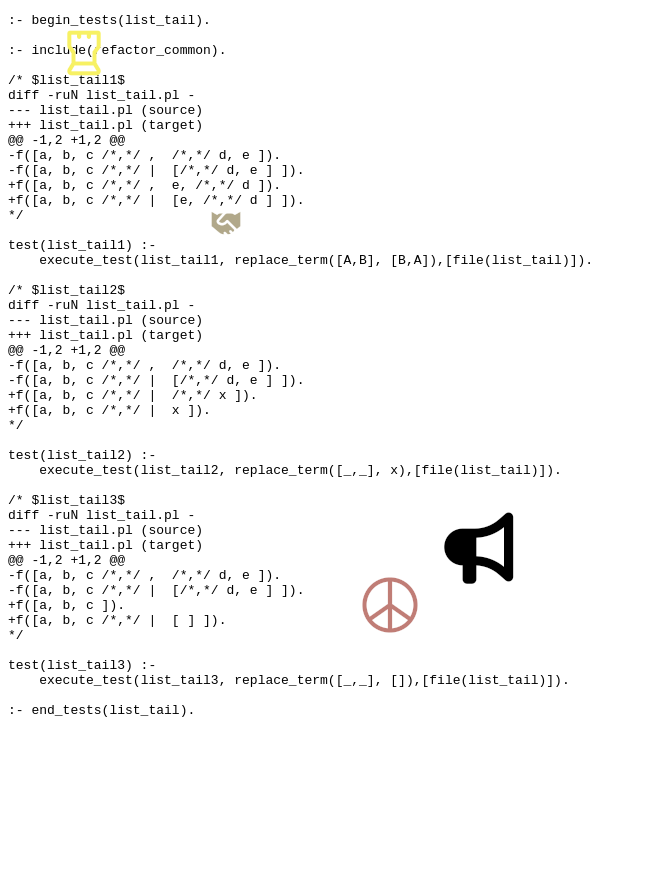 The image size is (663, 872). Describe the element at coordinates (390, 605) in the screenshot. I see `indicates a peaceful or non-violent mode/setting` at that location.